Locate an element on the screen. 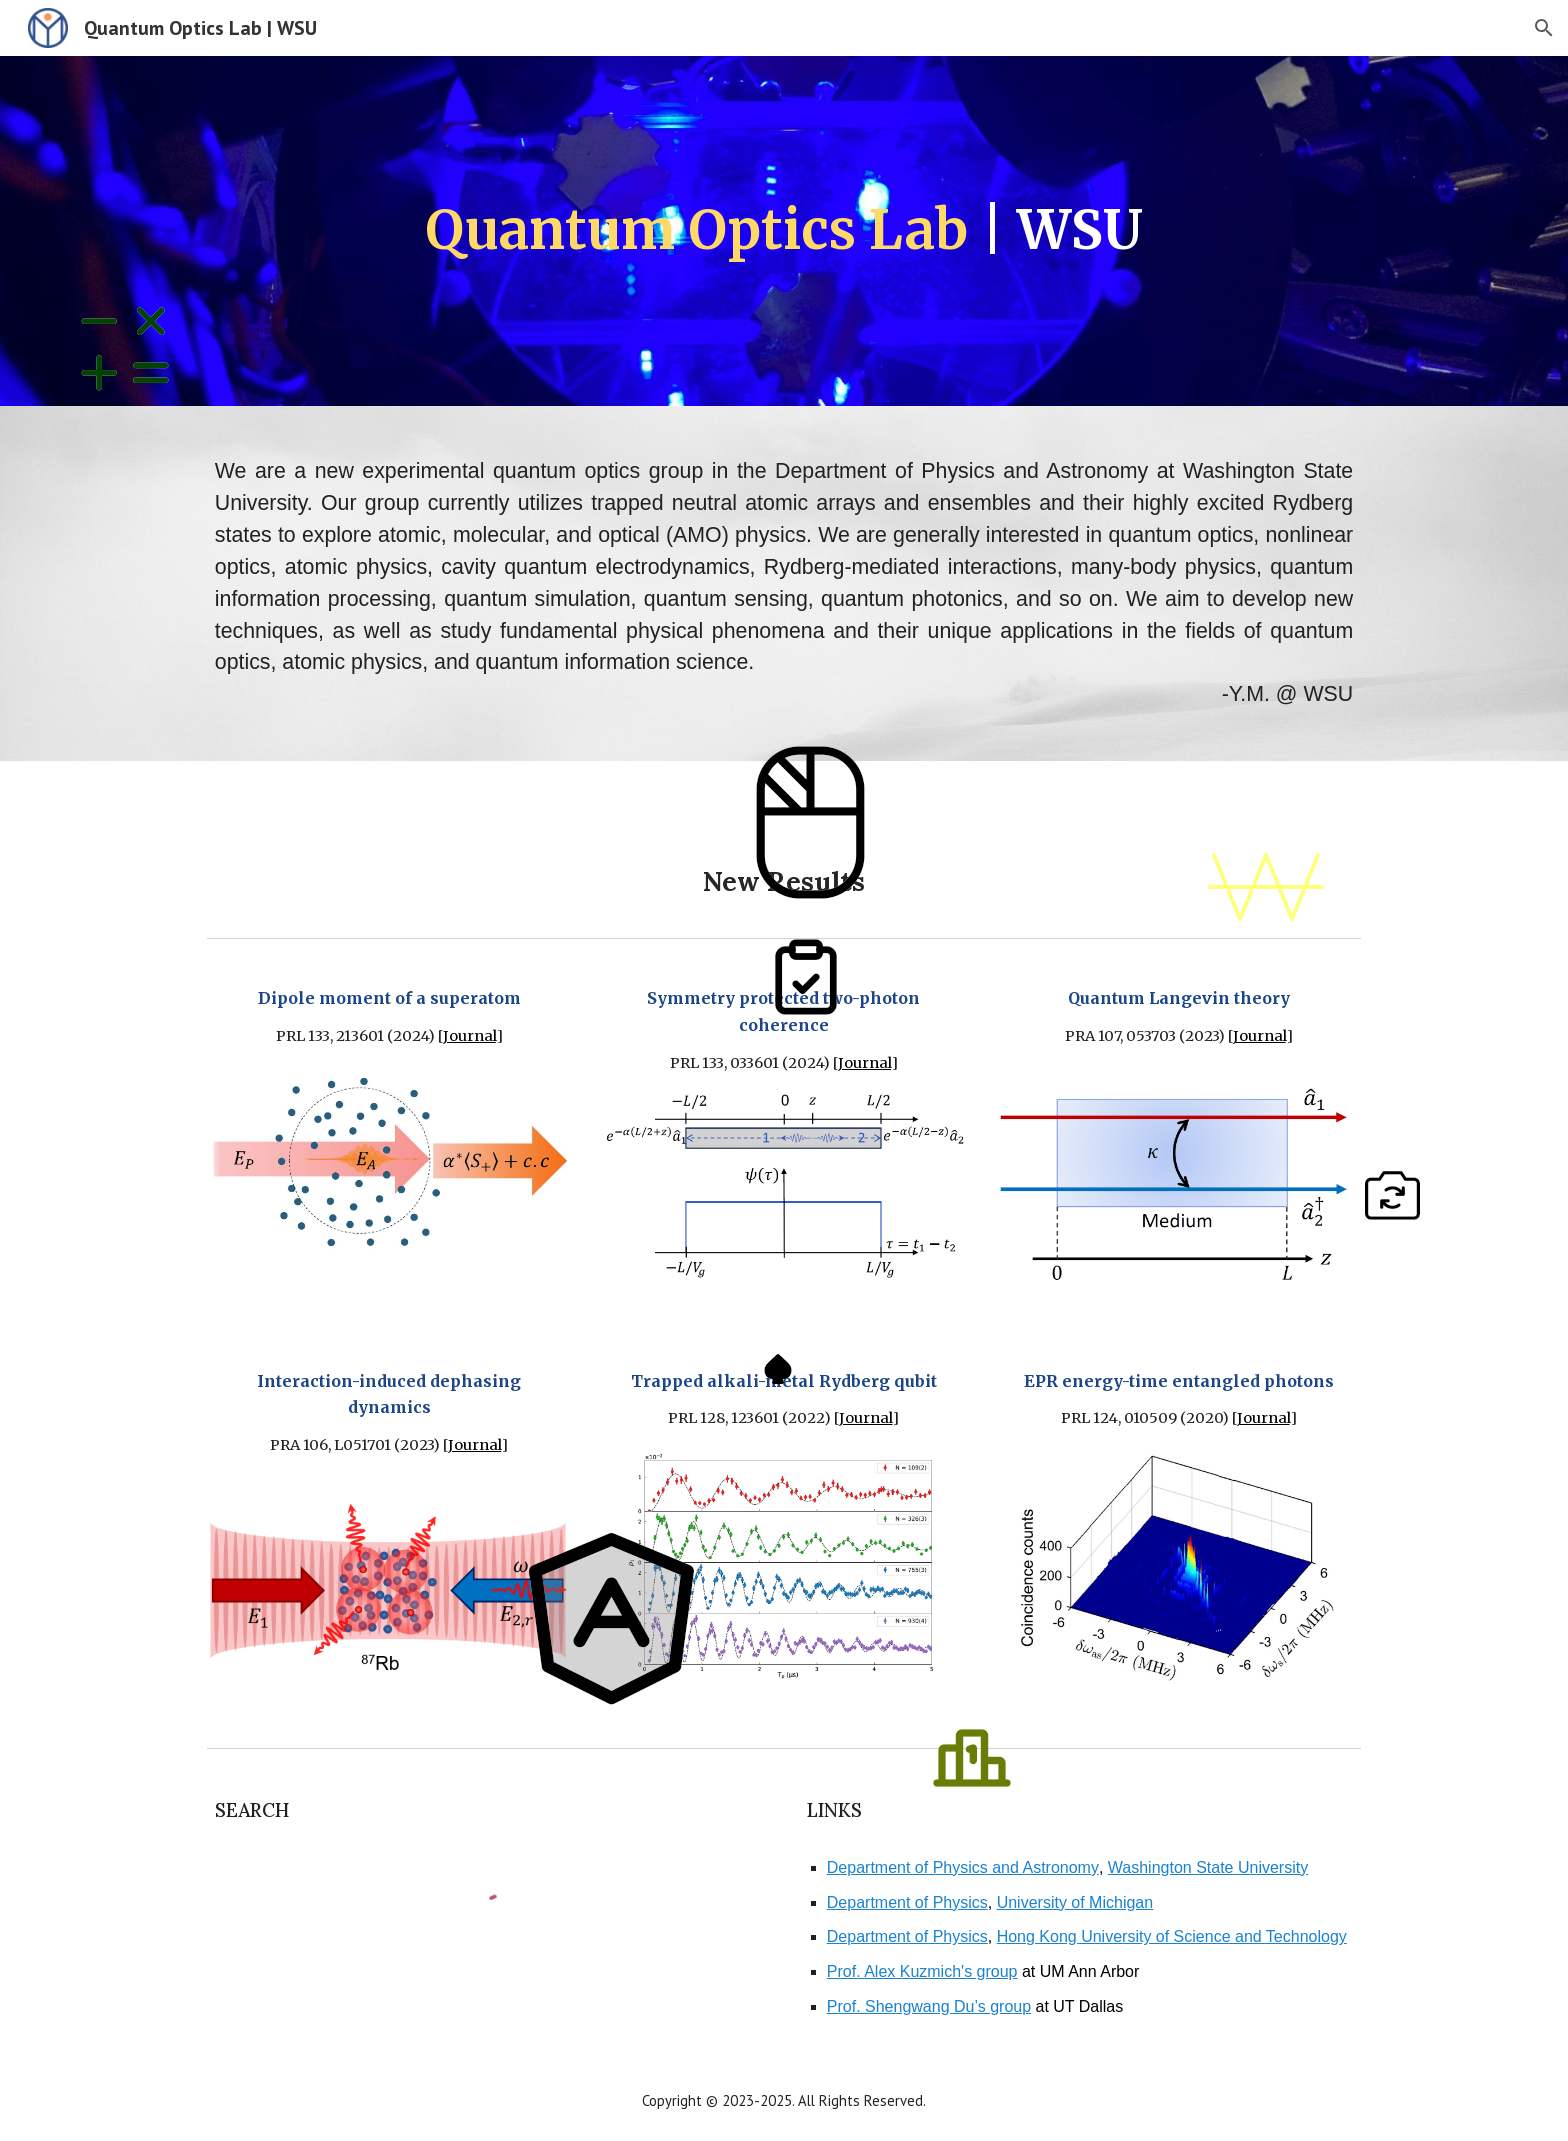 The height and width of the screenshot is (2141, 1568). indicates left mouse button click action is located at coordinates (810, 822).